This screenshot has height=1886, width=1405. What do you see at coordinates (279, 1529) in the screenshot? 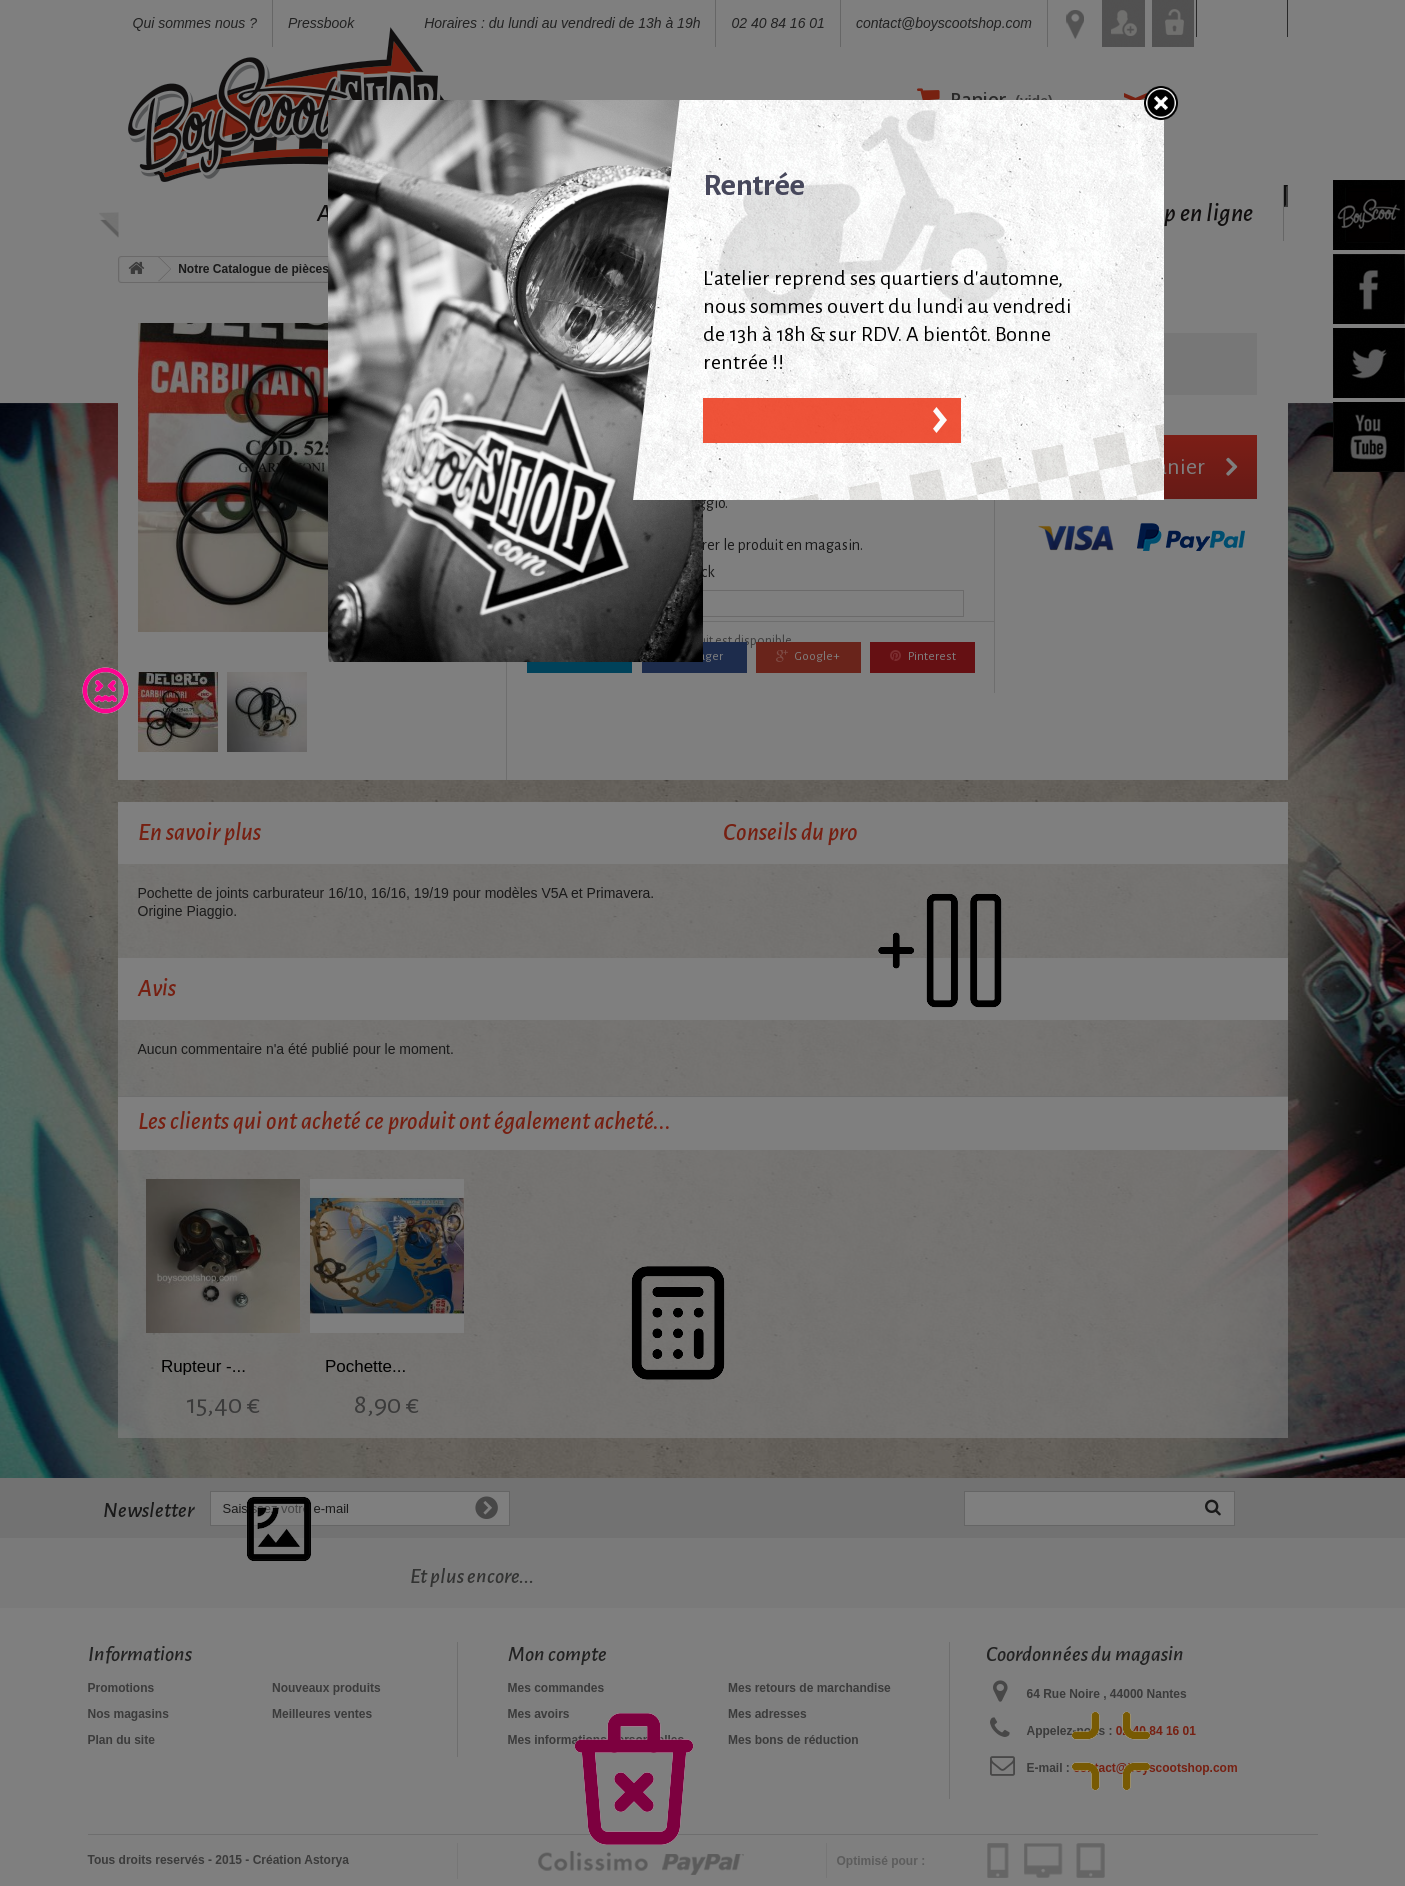
I see `switch to satellite map view` at bounding box center [279, 1529].